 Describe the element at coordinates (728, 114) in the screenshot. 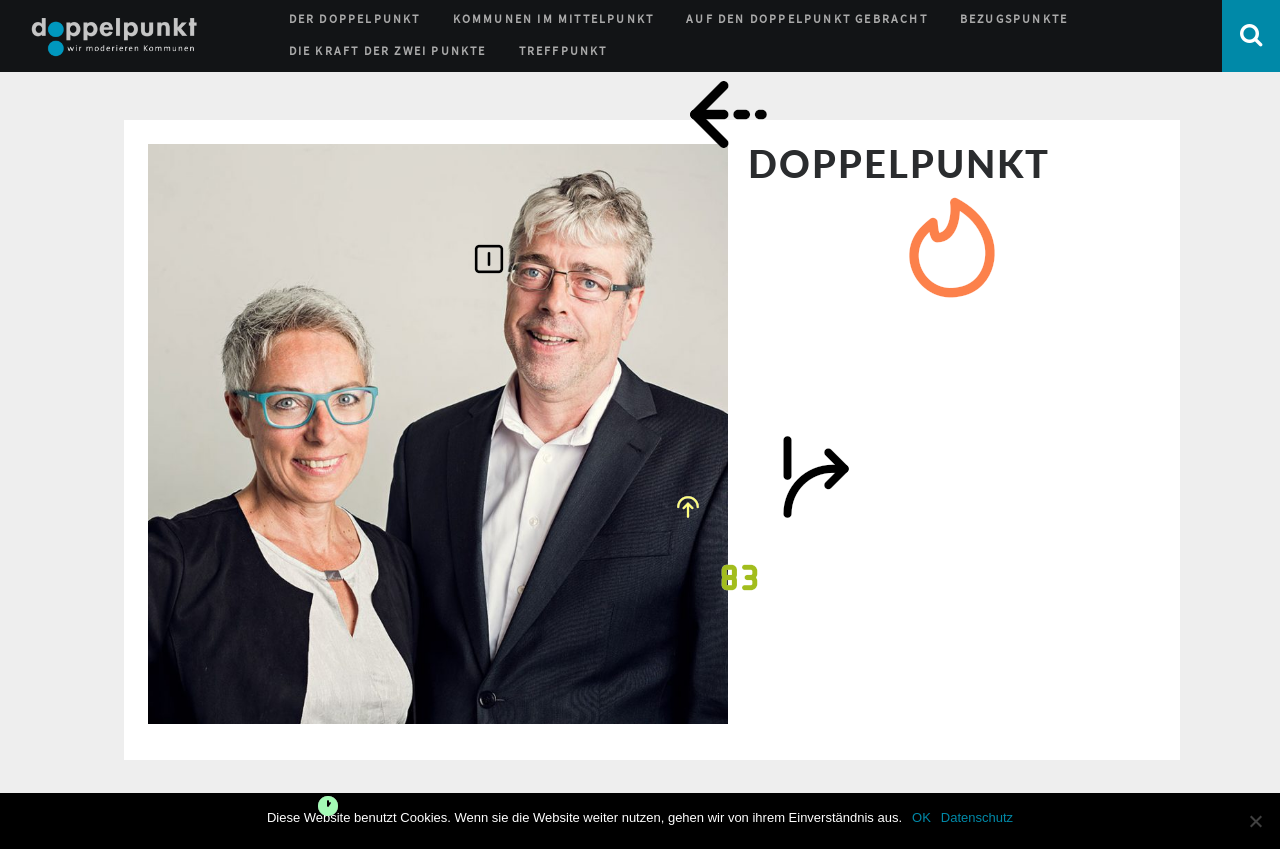

I see `go back with unsaved progress` at that location.